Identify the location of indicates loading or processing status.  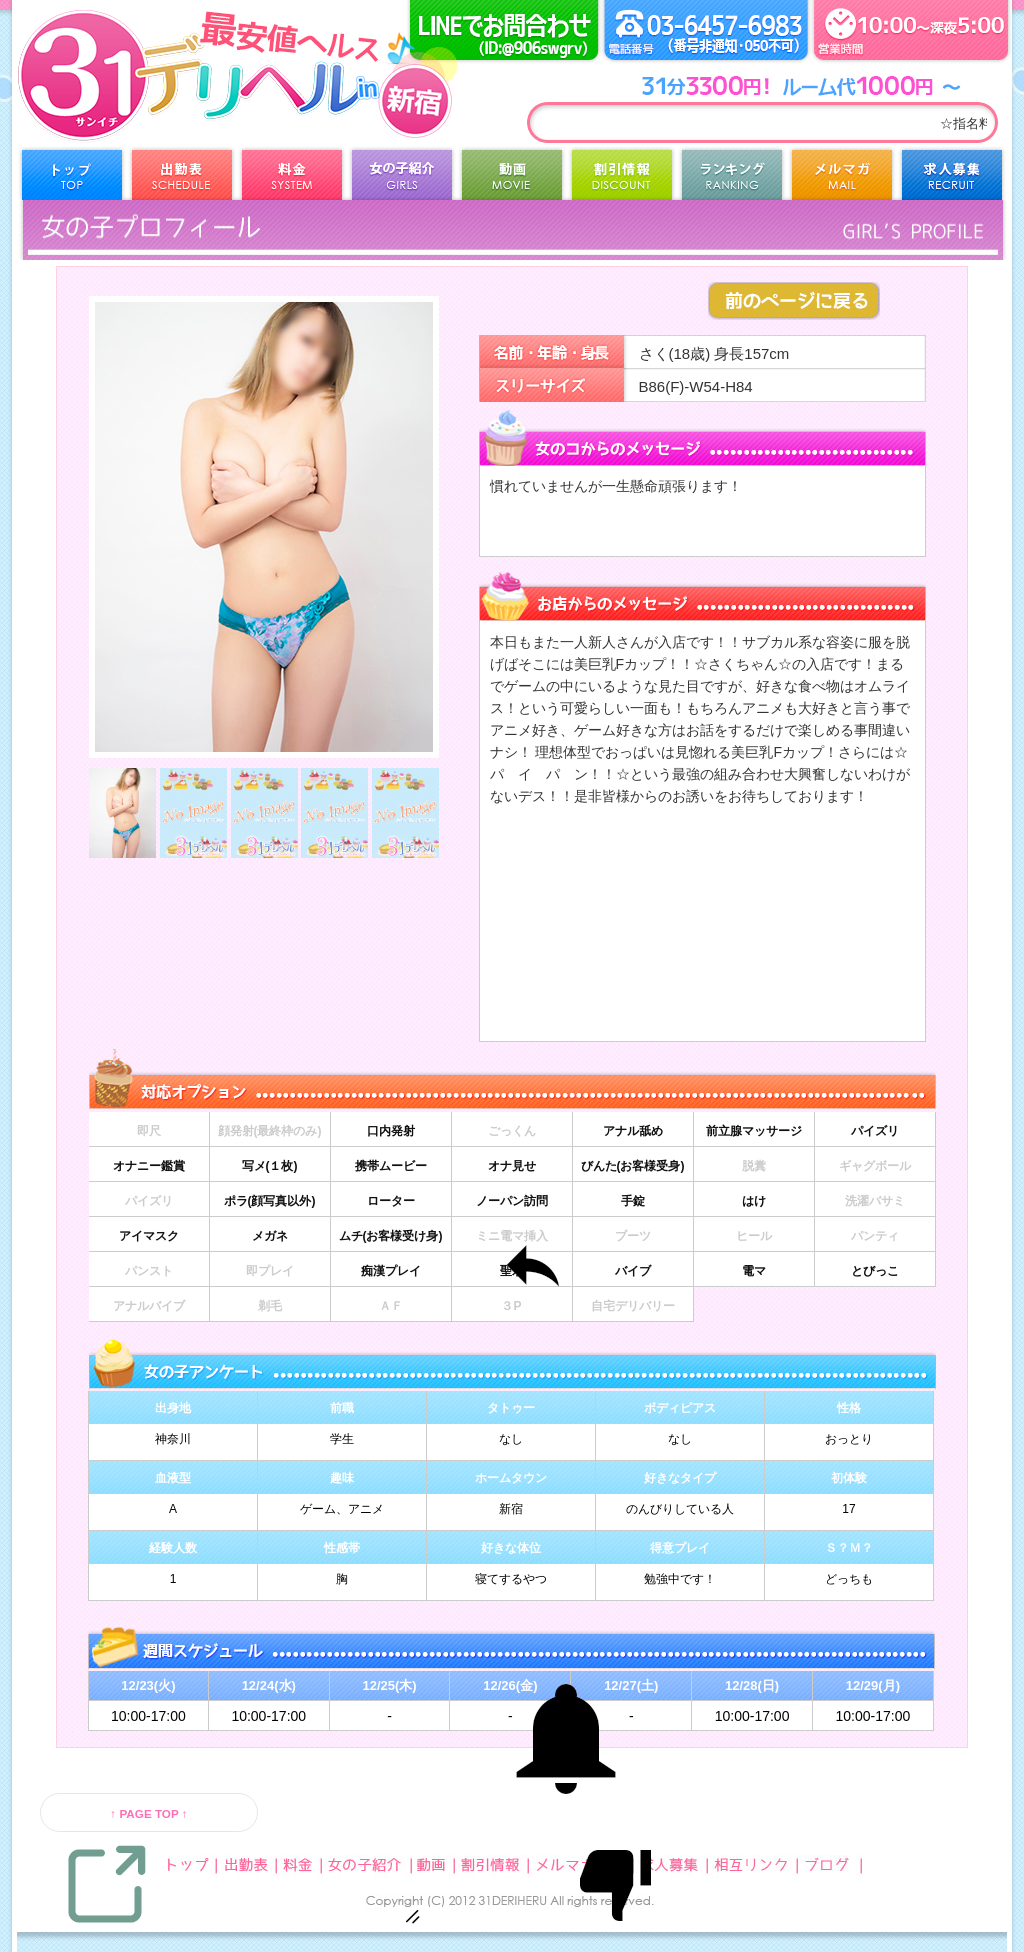
(413, 1917).